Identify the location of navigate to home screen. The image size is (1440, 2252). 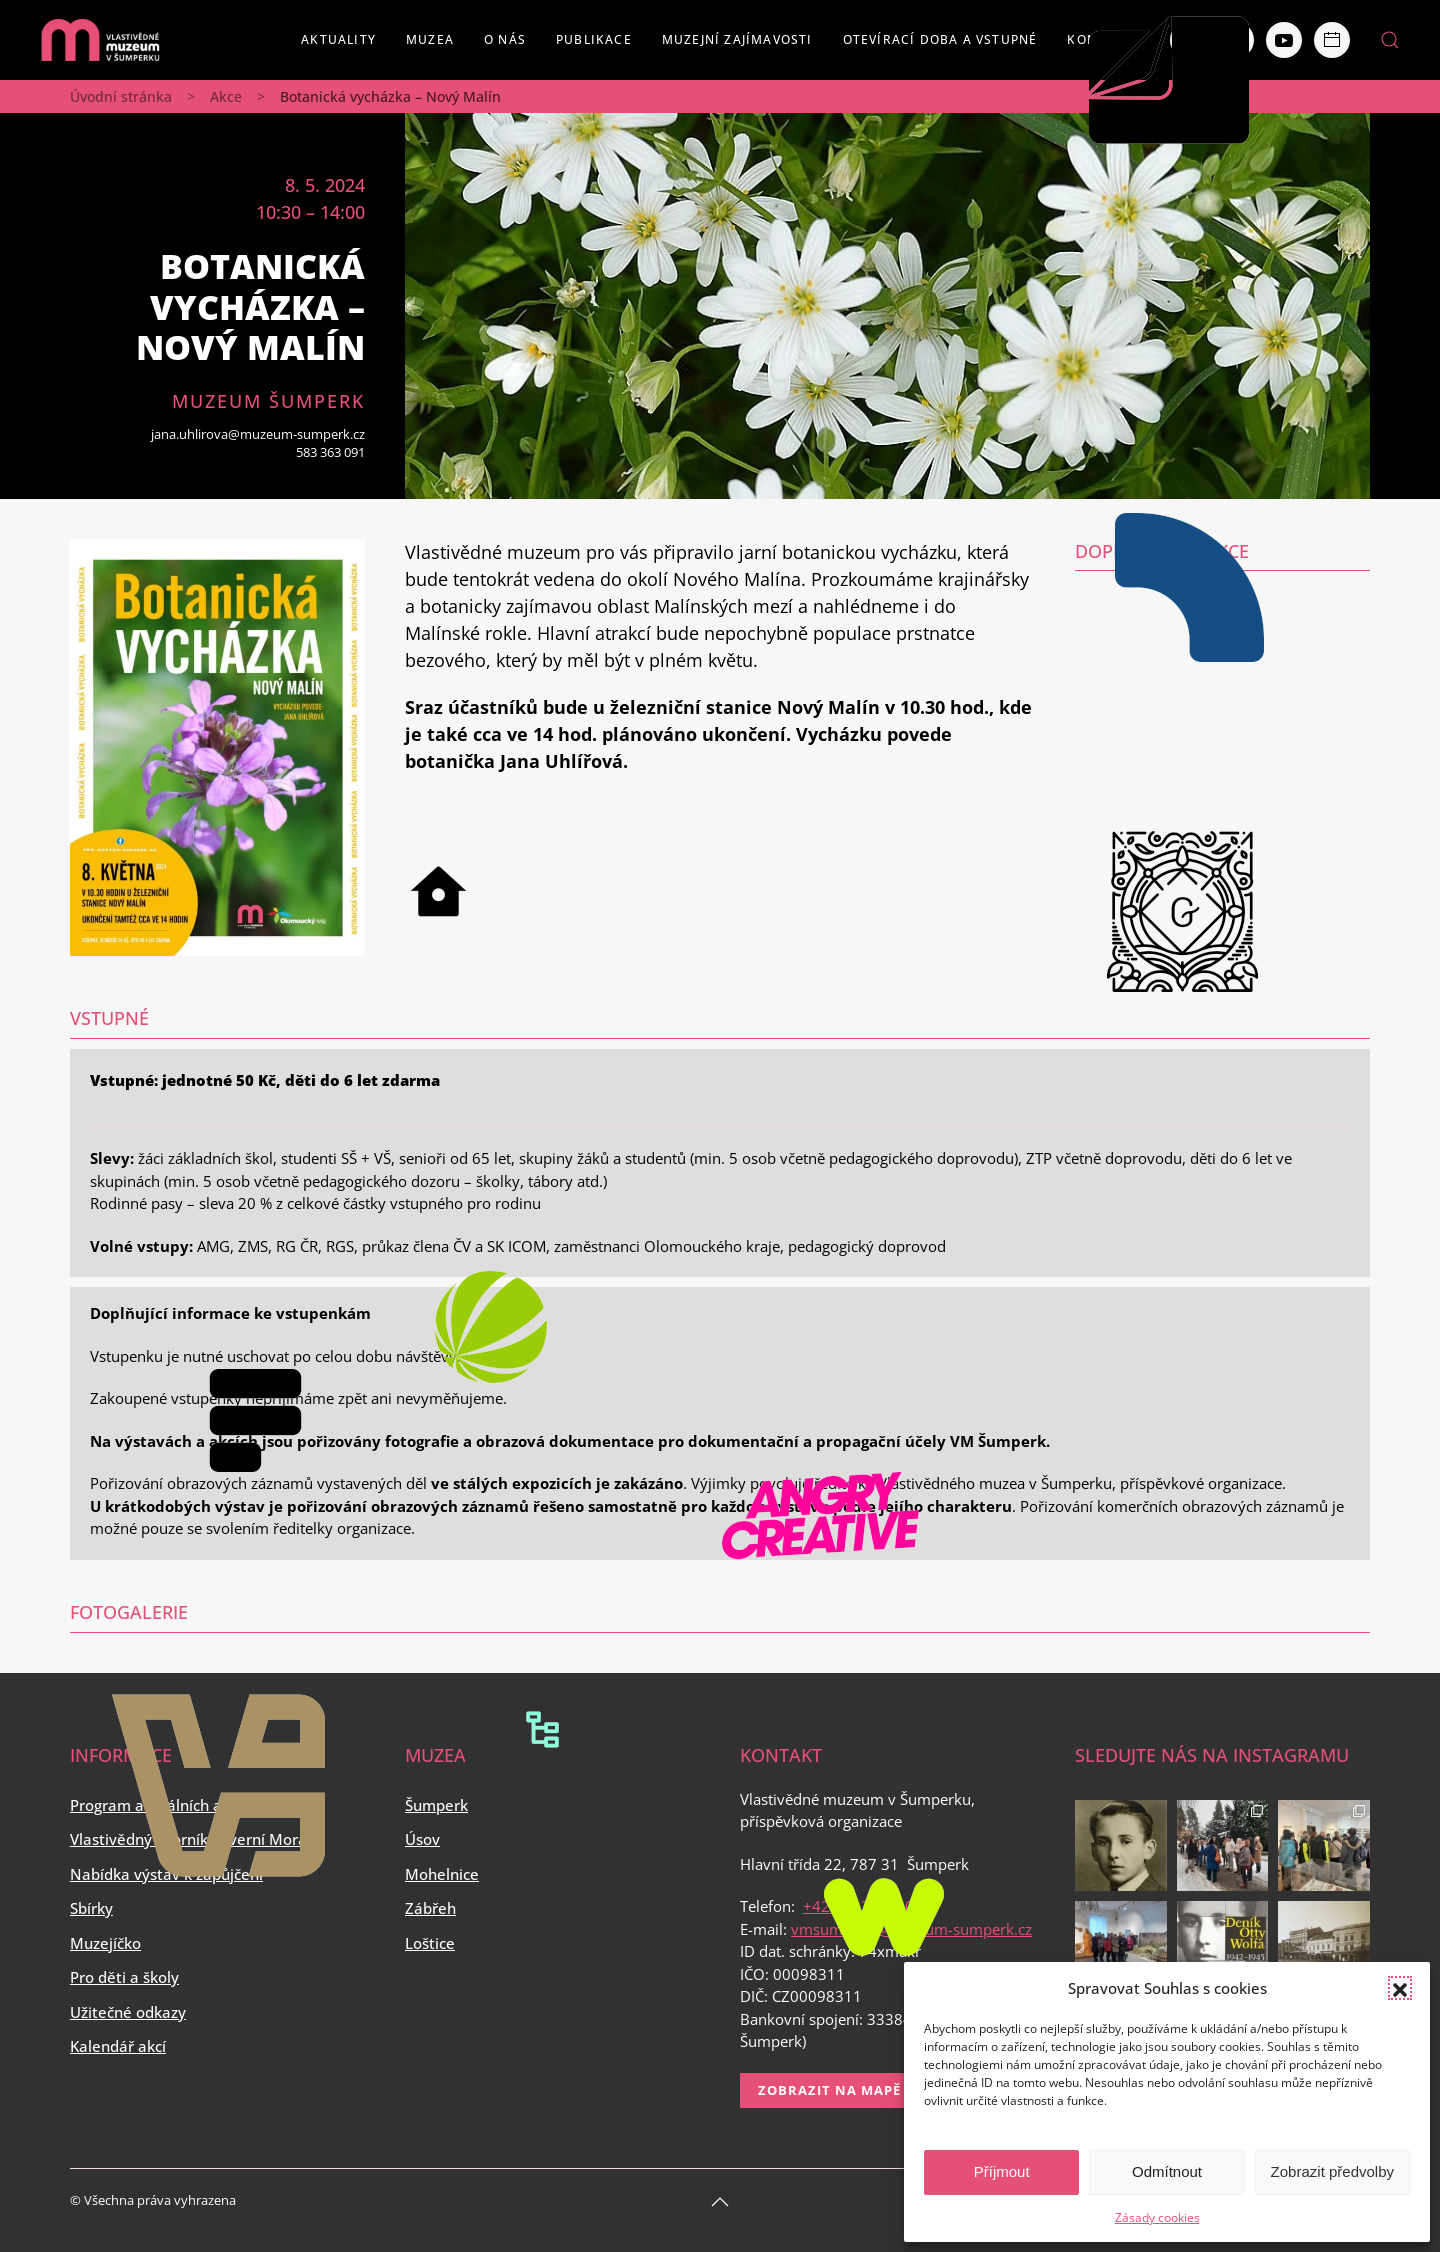
(438, 893).